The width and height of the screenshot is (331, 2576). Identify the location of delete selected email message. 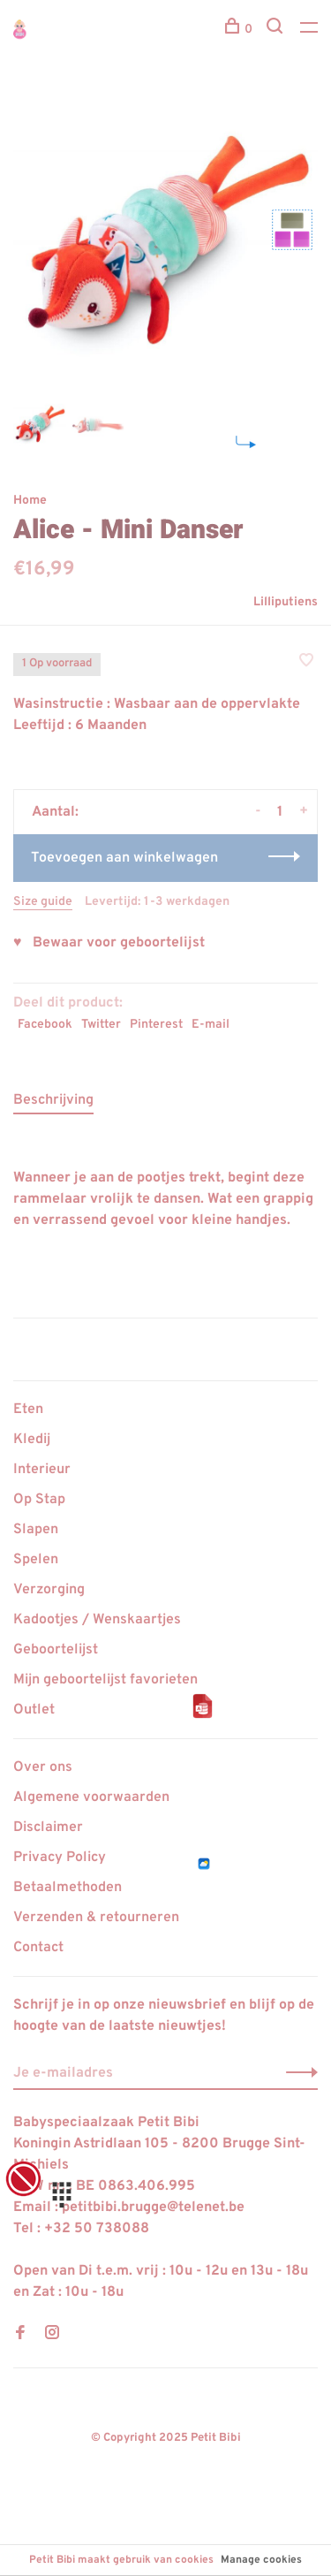
(23, 2178).